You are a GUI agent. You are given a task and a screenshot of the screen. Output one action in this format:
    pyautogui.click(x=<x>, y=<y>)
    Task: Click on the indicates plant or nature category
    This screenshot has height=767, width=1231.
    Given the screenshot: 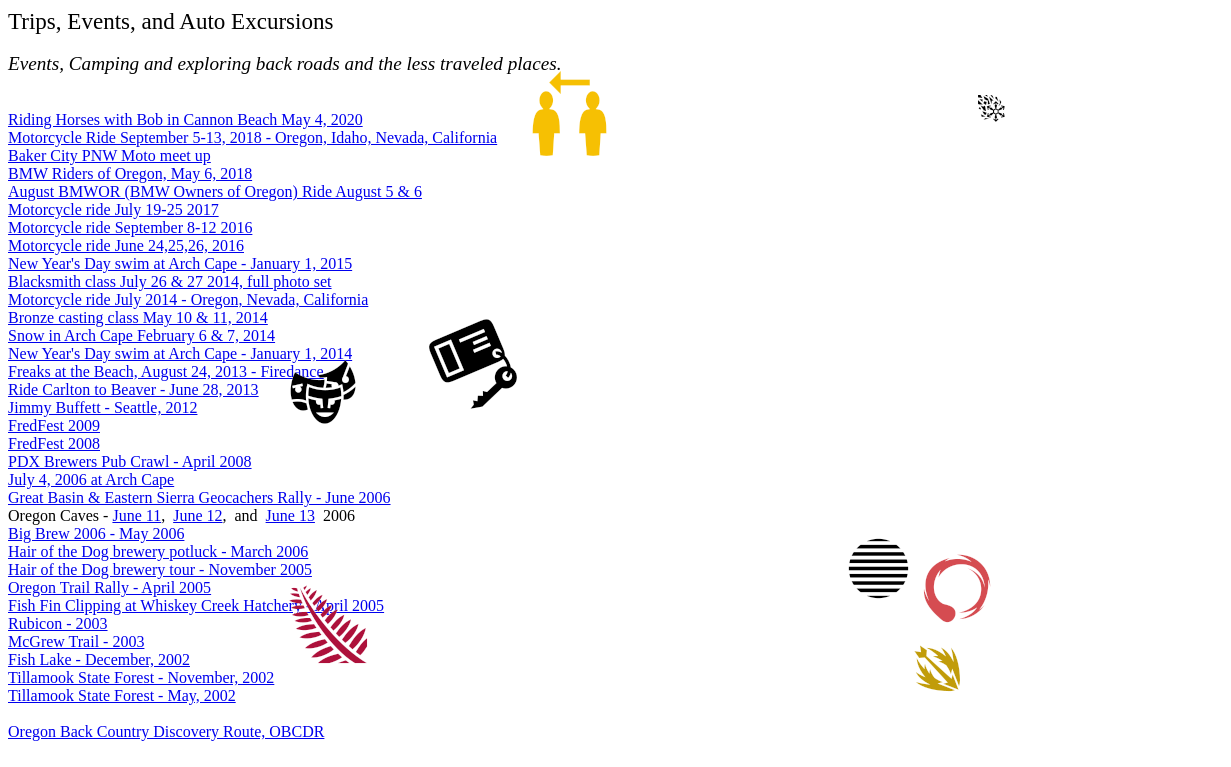 What is the action you would take?
    pyautogui.click(x=328, y=624)
    